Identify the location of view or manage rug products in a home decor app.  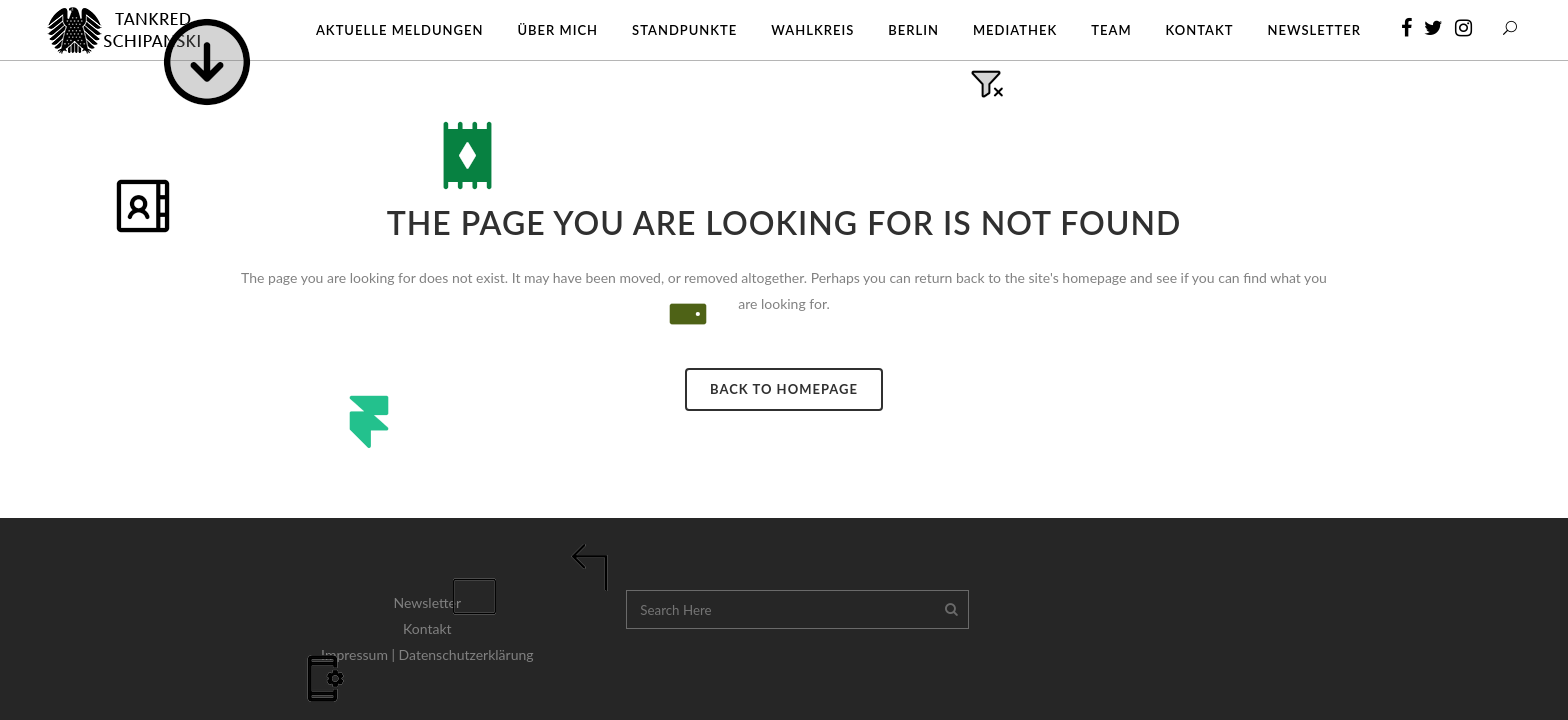
(467, 155).